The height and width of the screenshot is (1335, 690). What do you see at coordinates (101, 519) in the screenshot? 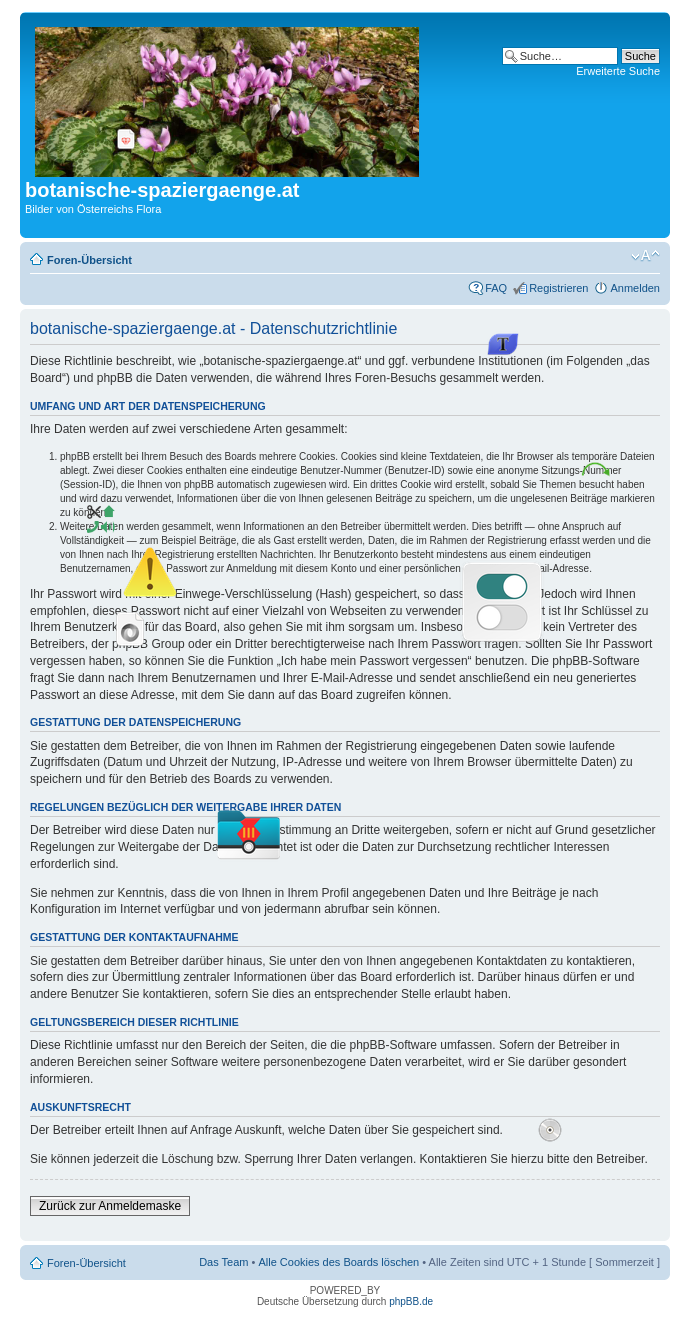
I see `open GTK icon browser application` at bounding box center [101, 519].